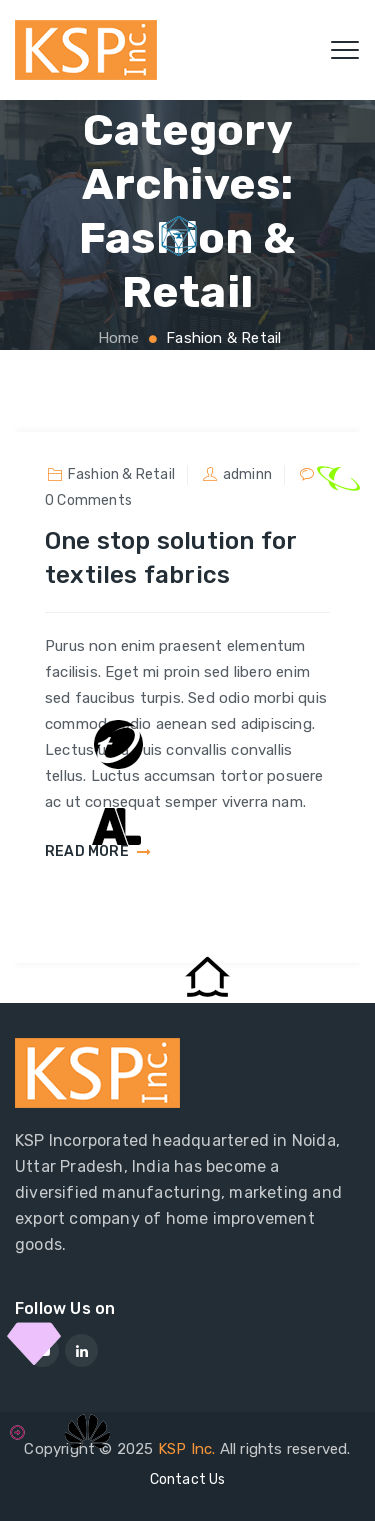 The height and width of the screenshot is (1521, 375). Describe the element at coordinates (179, 236) in the screenshot. I see `launch Foundry Virtual Tabletop application` at that location.